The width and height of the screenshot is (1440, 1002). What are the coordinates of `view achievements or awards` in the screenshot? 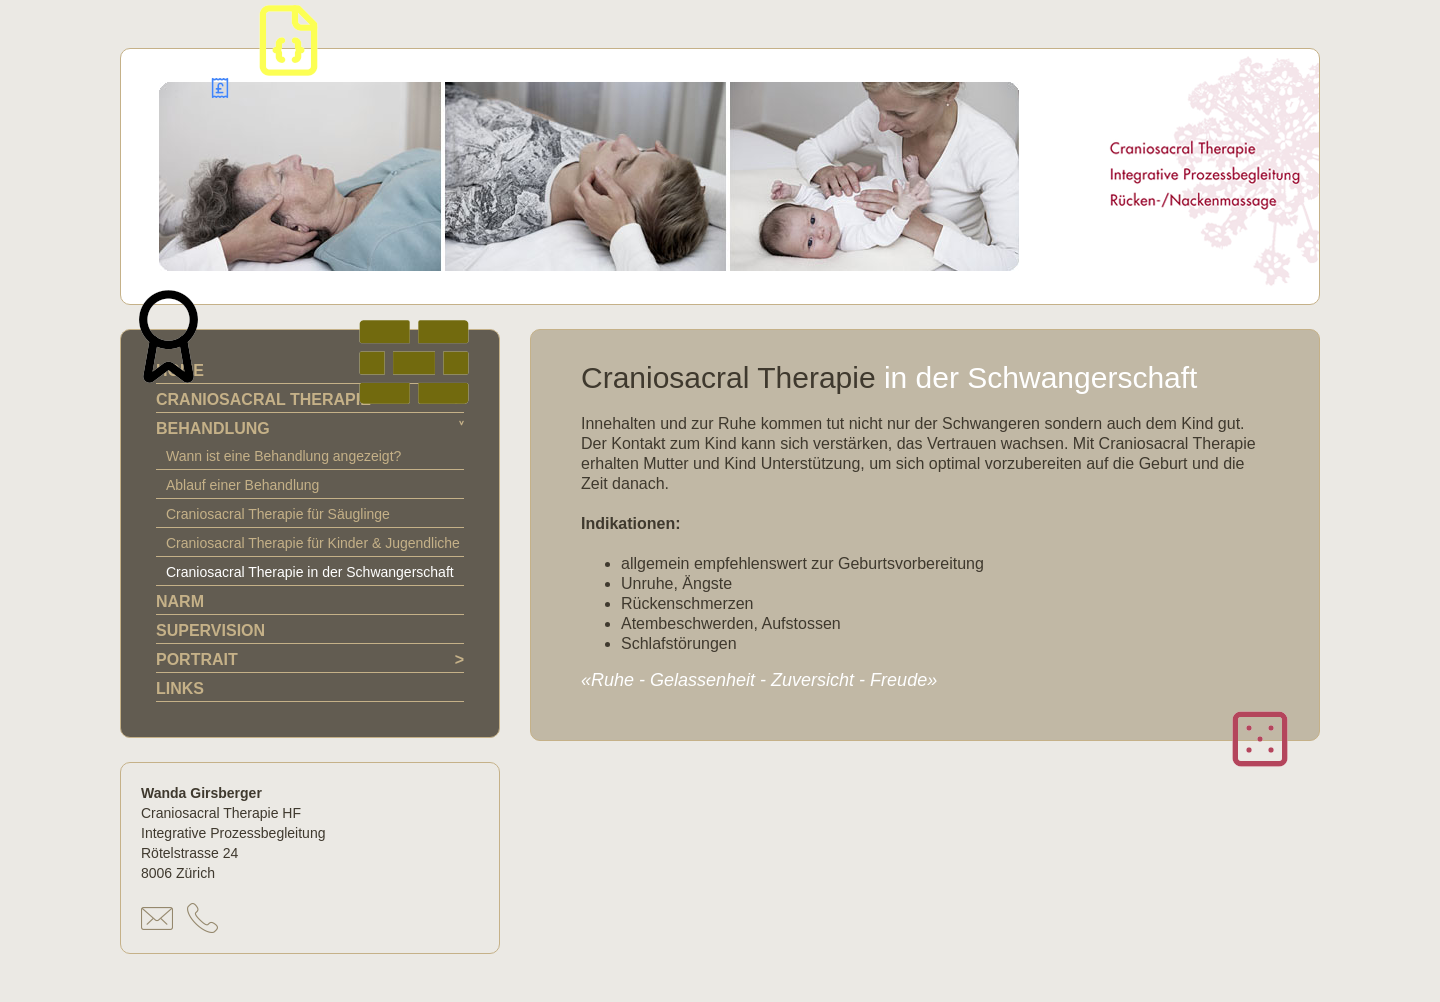 It's located at (168, 336).